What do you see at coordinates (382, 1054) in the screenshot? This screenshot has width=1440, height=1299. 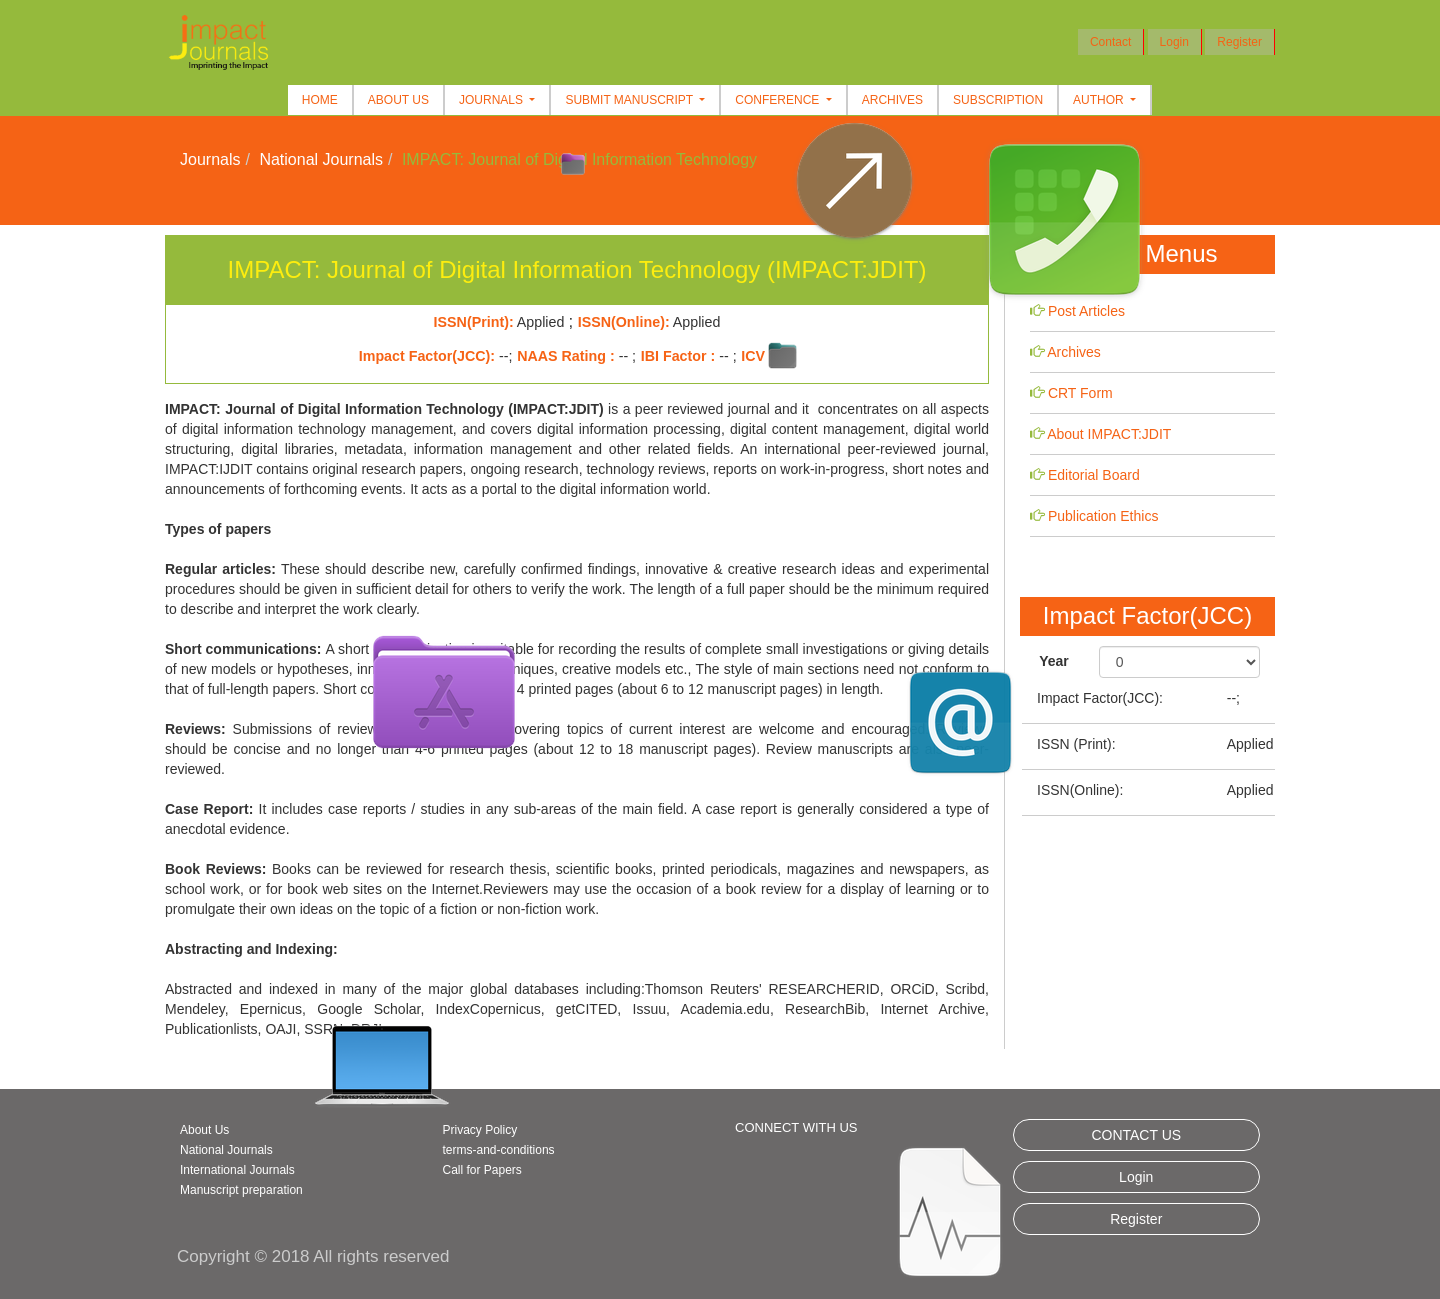 I see `represents this macbook device in system settings` at bounding box center [382, 1054].